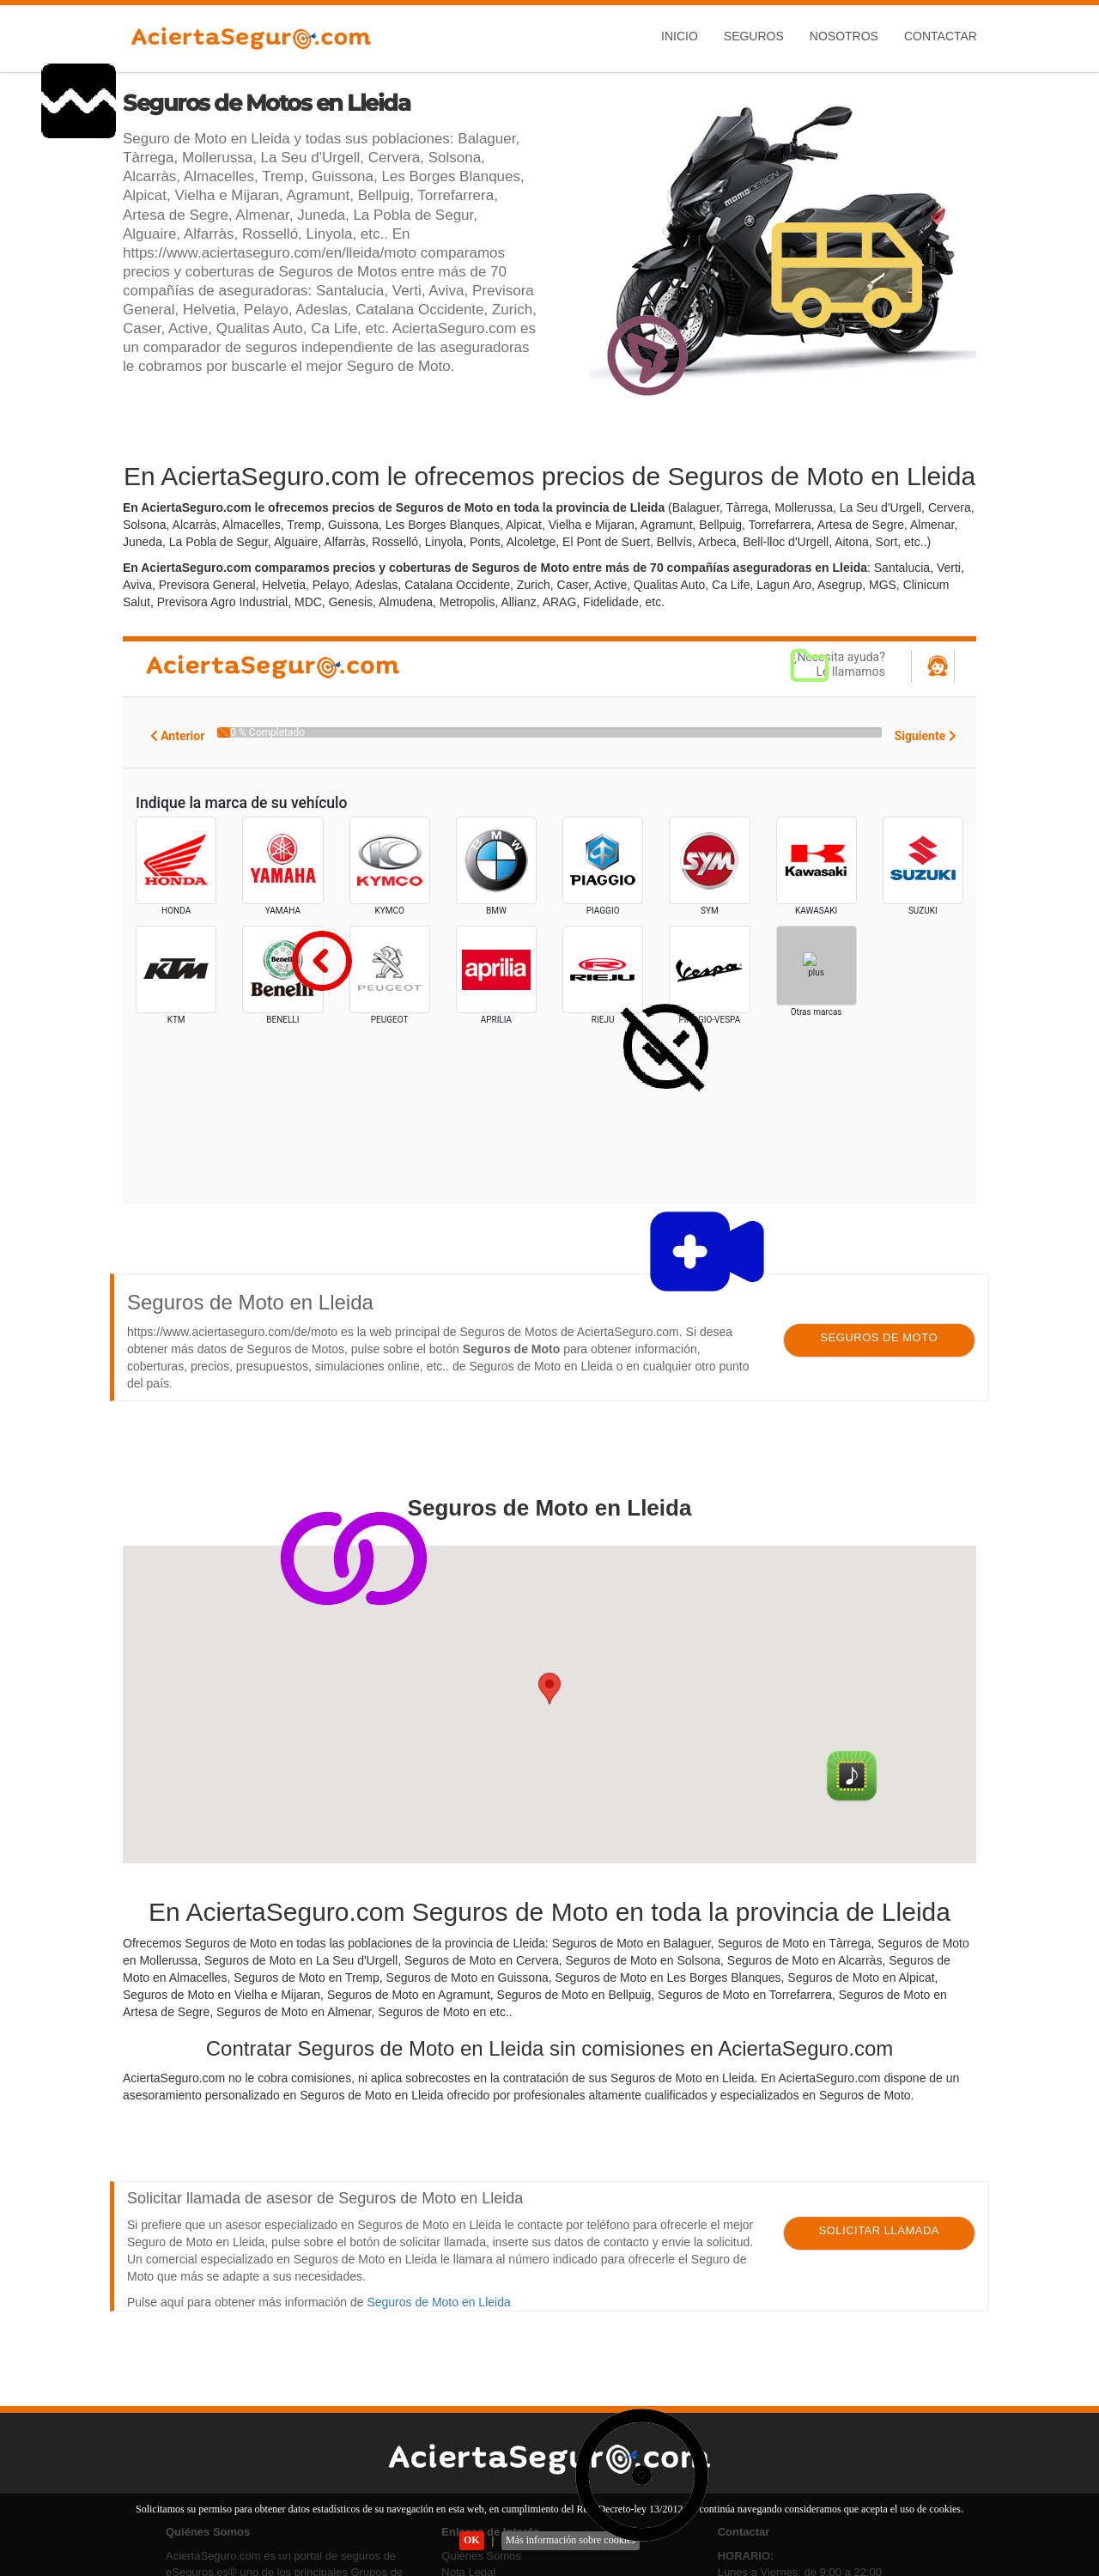 This screenshot has height=2576, width=1099. What do you see at coordinates (852, 1776) in the screenshot?
I see `audio card or sound hardware device` at bounding box center [852, 1776].